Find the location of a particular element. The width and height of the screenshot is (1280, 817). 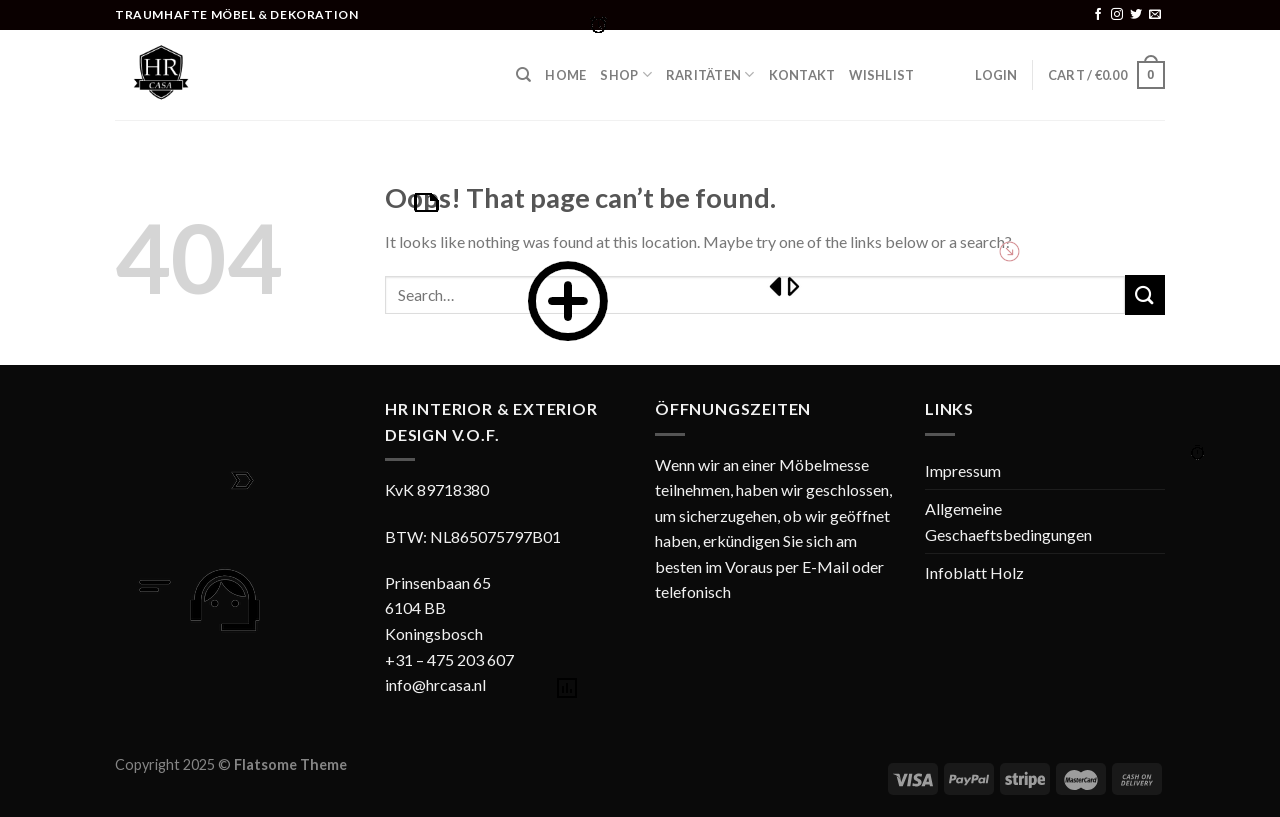

insert a chart or graph into a document is located at coordinates (567, 688).